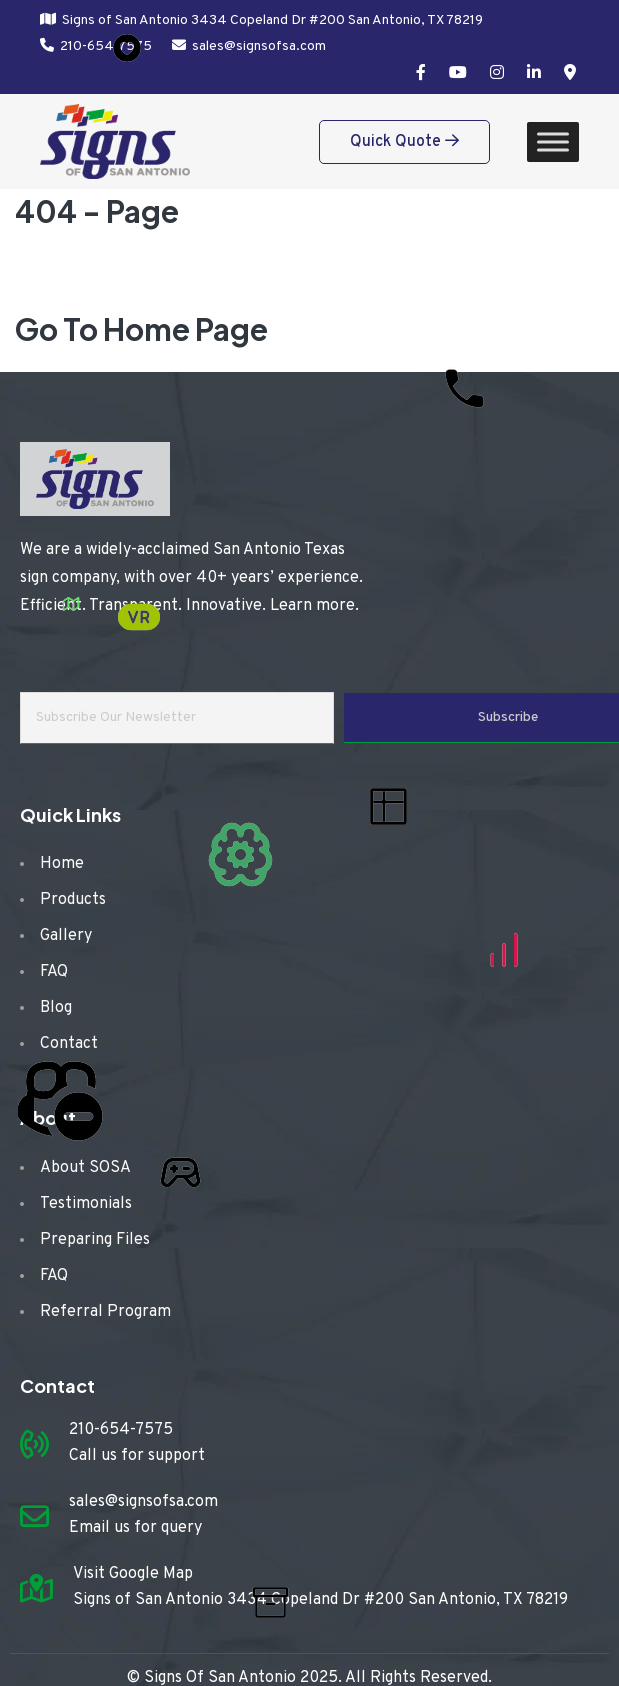  I want to click on access virtual reality mode or settings, so click(139, 617).